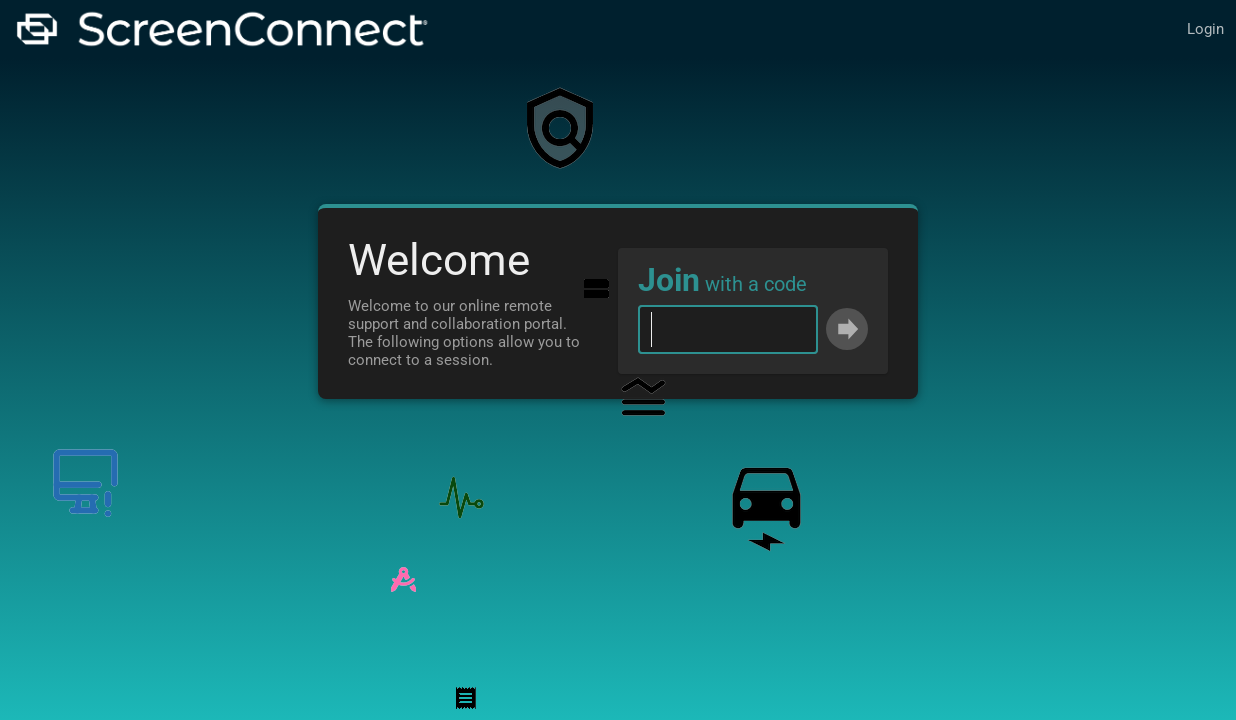 Image resolution: width=1236 pixels, height=720 pixels. What do you see at coordinates (595, 289) in the screenshot?
I see `switch to stream or list view` at bounding box center [595, 289].